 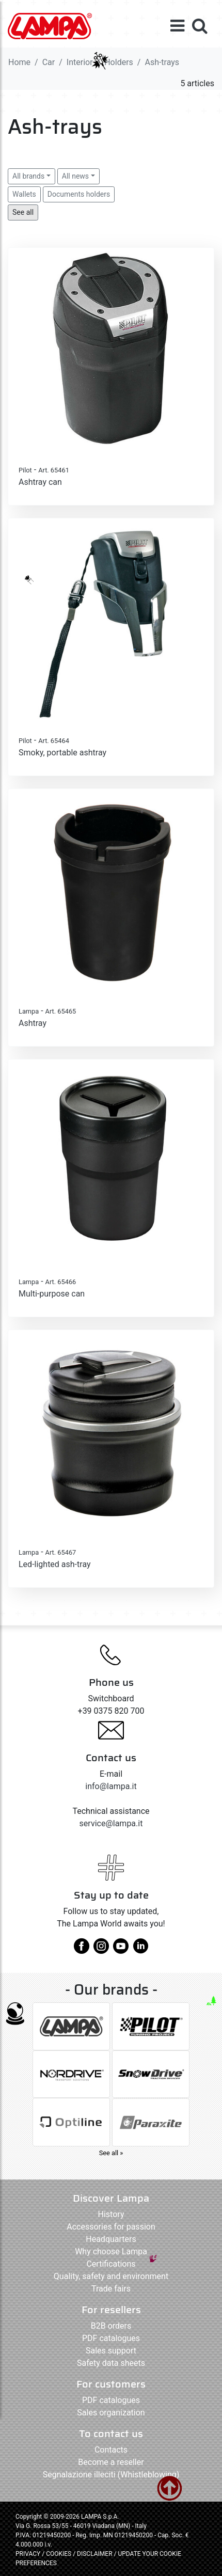 I want to click on use a healing item or potion, so click(x=100, y=60).